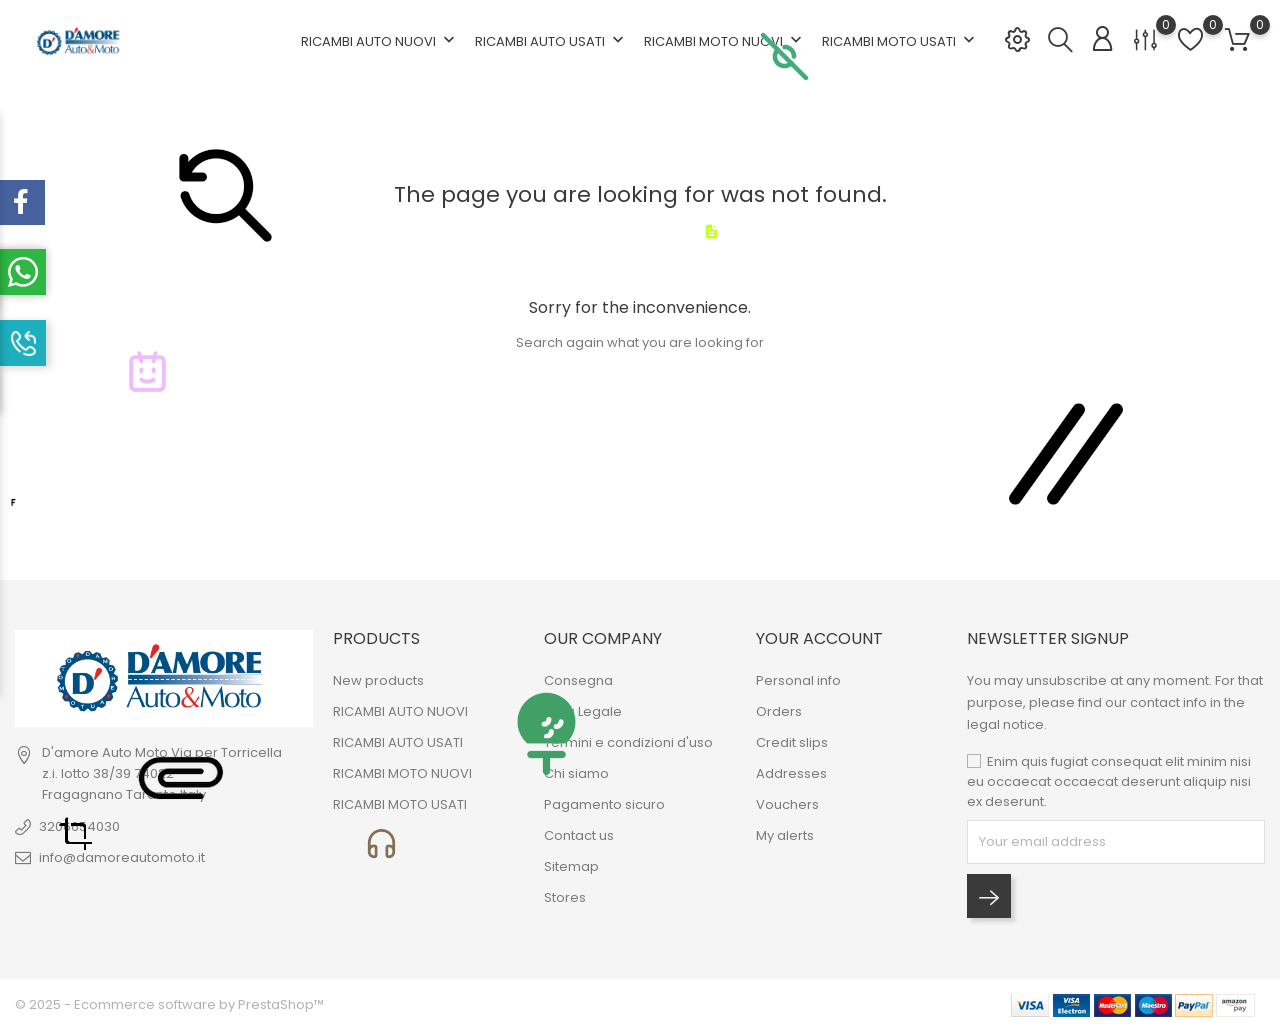 The width and height of the screenshot is (1280, 1030). Describe the element at coordinates (711, 231) in the screenshot. I see `view document contents` at that location.